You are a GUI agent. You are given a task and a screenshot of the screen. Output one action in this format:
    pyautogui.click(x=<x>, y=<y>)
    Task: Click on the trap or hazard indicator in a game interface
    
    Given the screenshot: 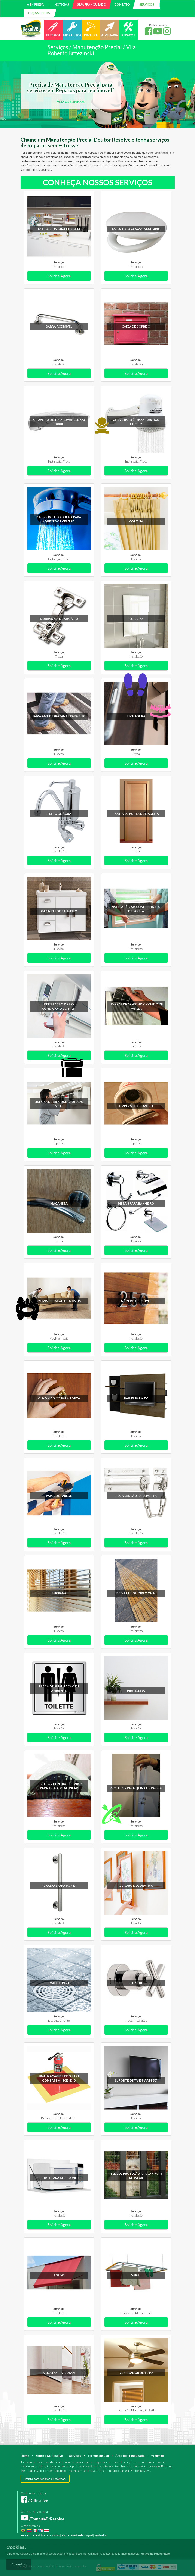 What is the action you would take?
    pyautogui.click(x=160, y=708)
    